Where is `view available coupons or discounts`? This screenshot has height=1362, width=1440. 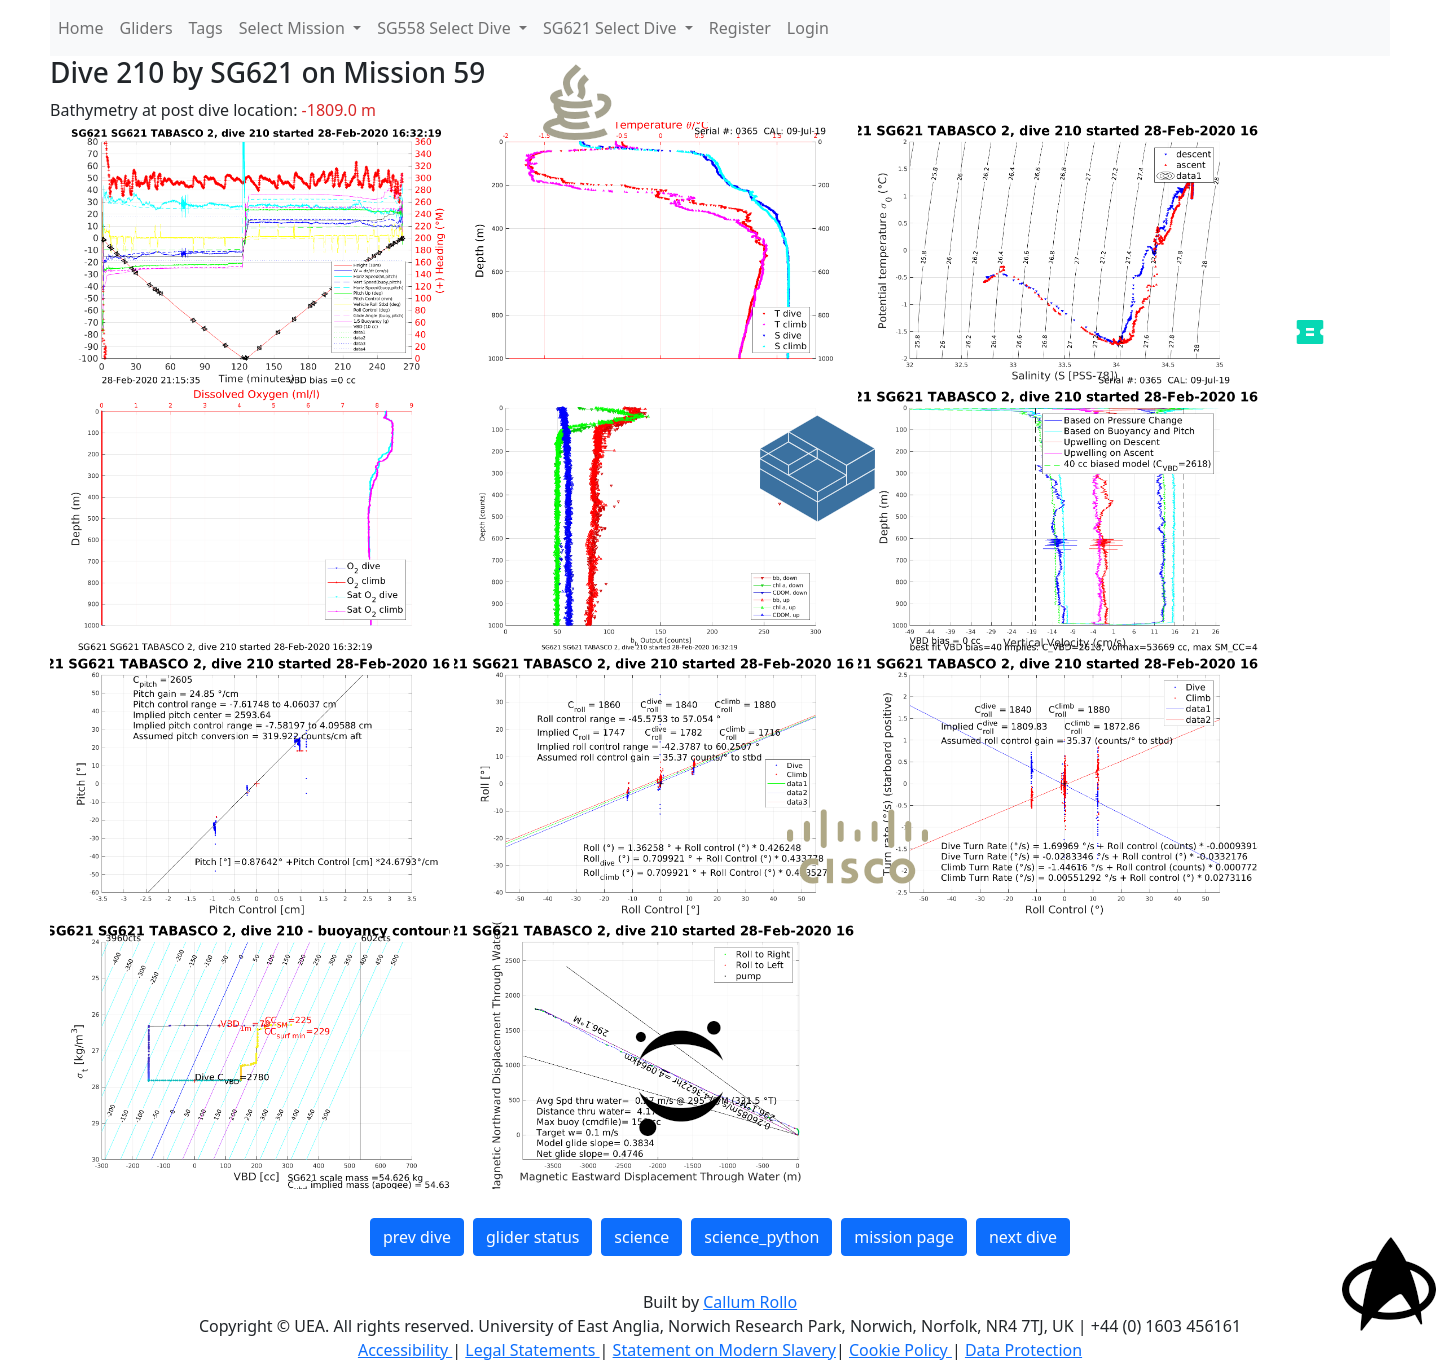
view available coupons or discounts is located at coordinates (1310, 332).